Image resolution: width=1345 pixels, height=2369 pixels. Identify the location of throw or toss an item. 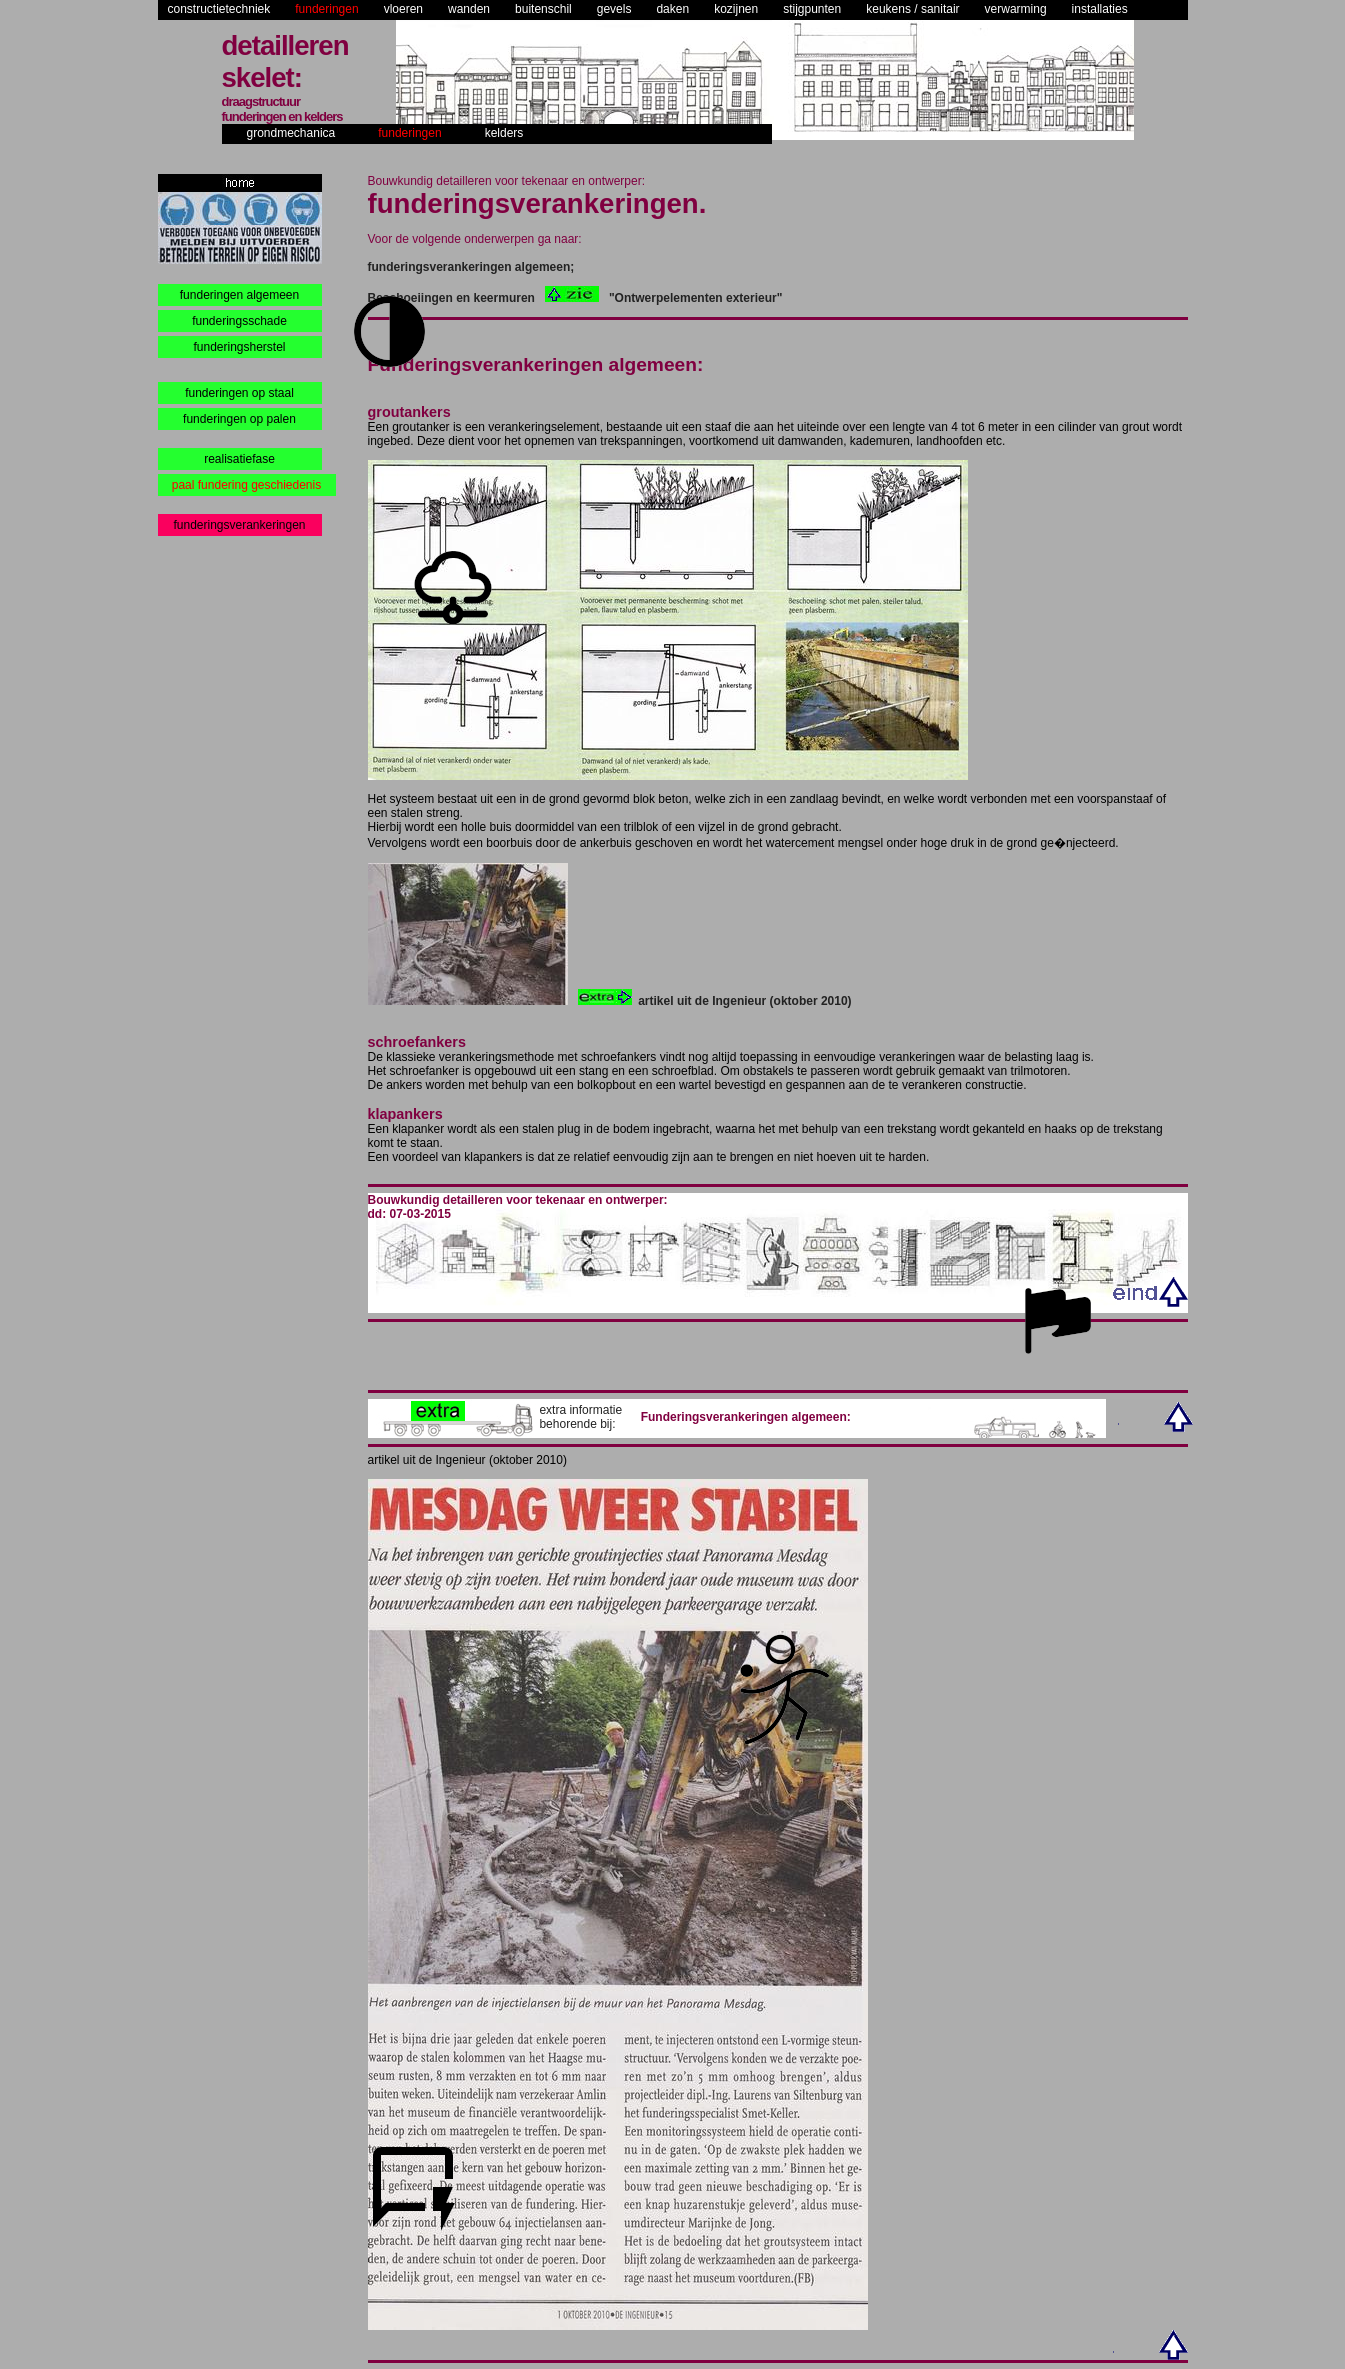
(780, 1687).